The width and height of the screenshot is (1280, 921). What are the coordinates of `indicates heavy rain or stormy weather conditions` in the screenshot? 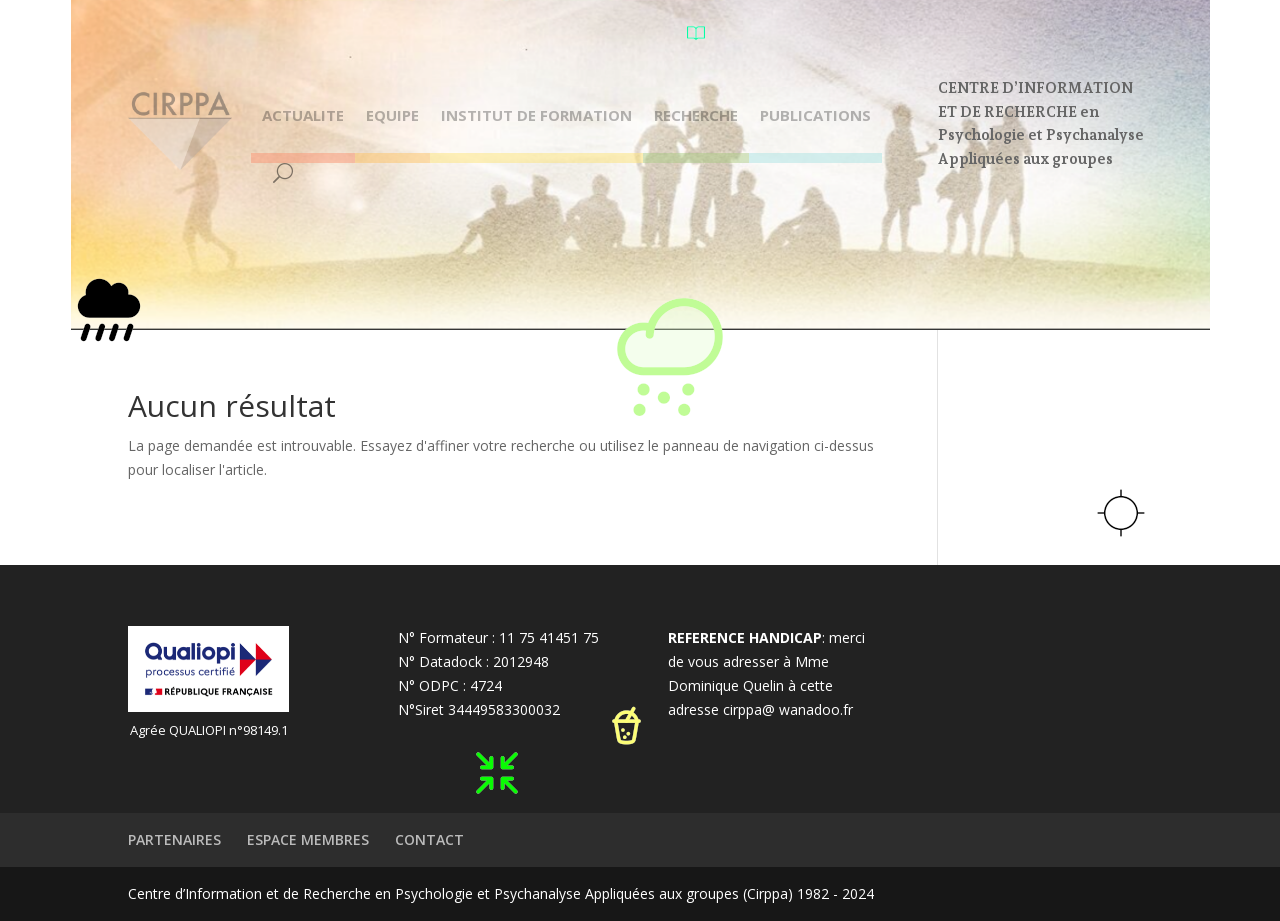 It's located at (109, 310).